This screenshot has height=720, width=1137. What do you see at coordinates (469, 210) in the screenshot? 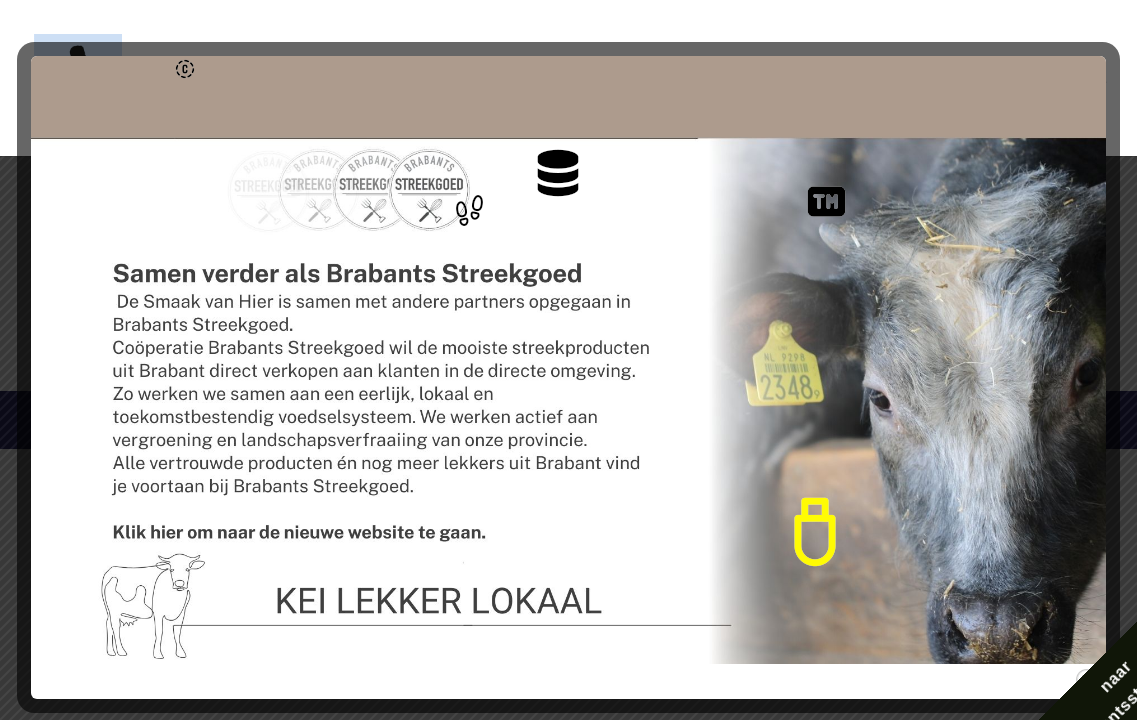
I see `track your steps or walking activity` at bounding box center [469, 210].